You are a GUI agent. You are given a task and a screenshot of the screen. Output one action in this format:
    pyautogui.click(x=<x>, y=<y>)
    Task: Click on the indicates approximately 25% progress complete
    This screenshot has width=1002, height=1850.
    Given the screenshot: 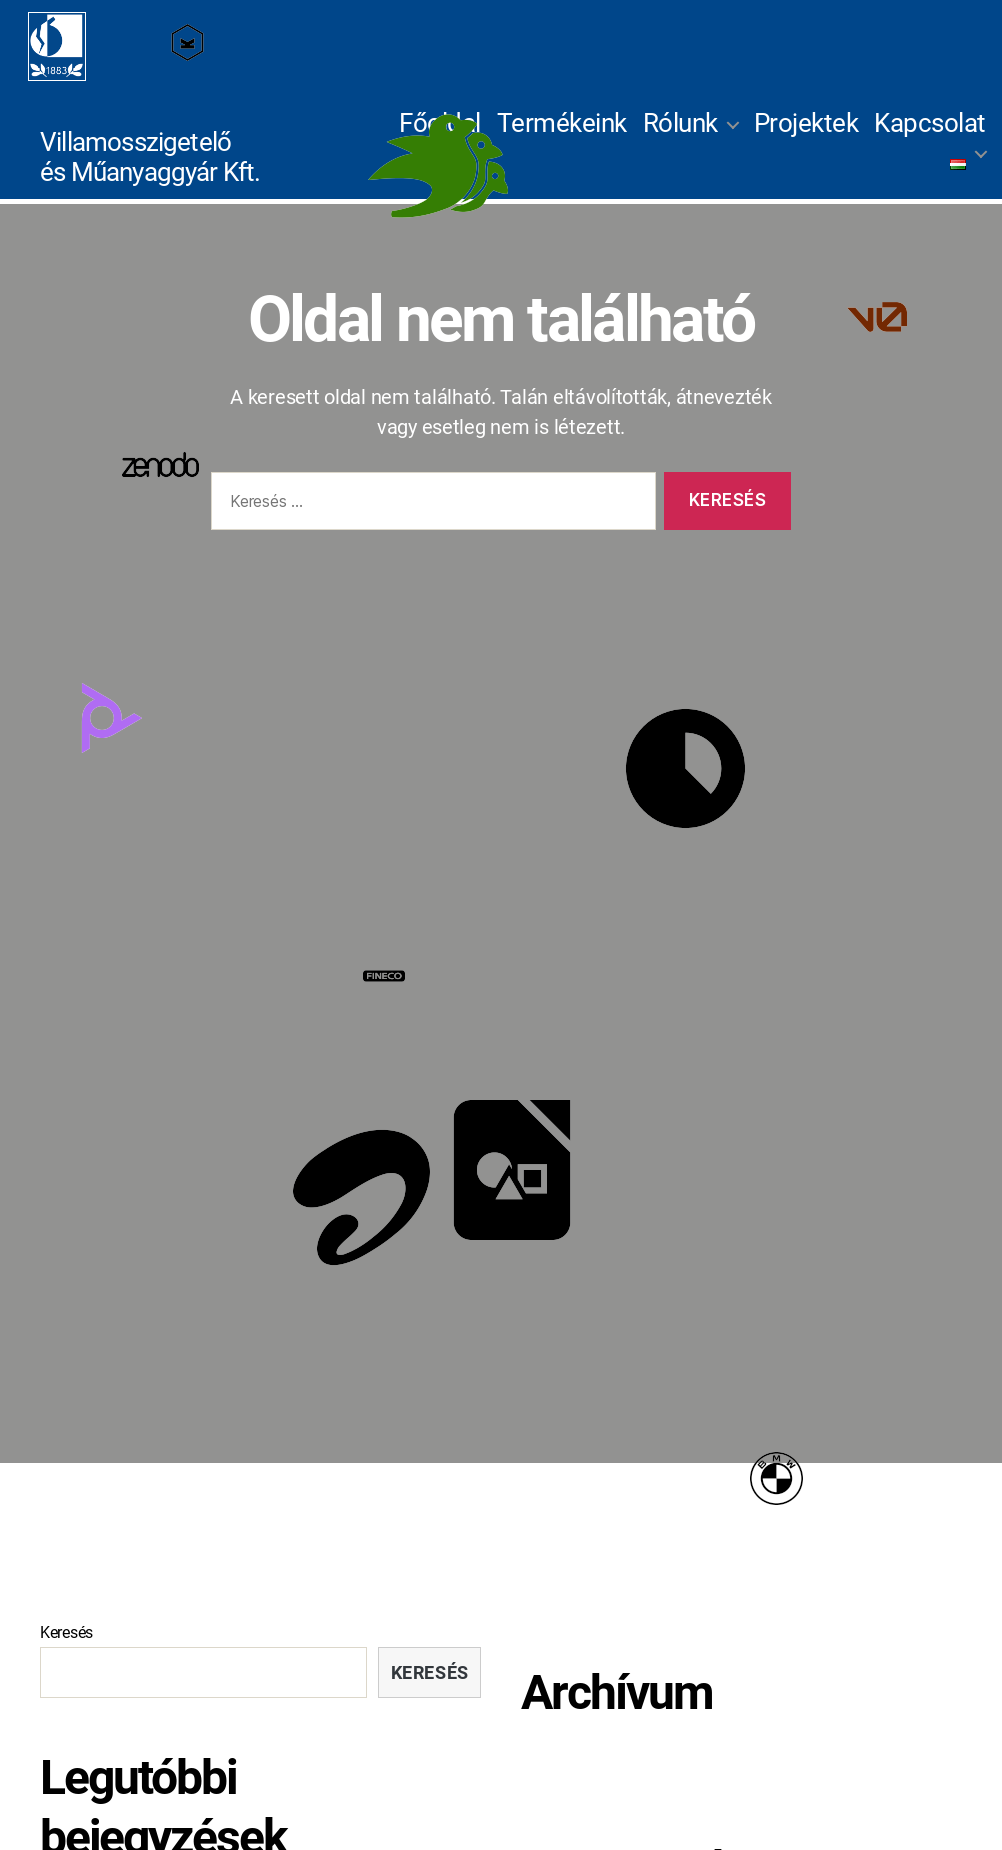 What is the action you would take?
    pyautogui.click(x=685, y=768)
    